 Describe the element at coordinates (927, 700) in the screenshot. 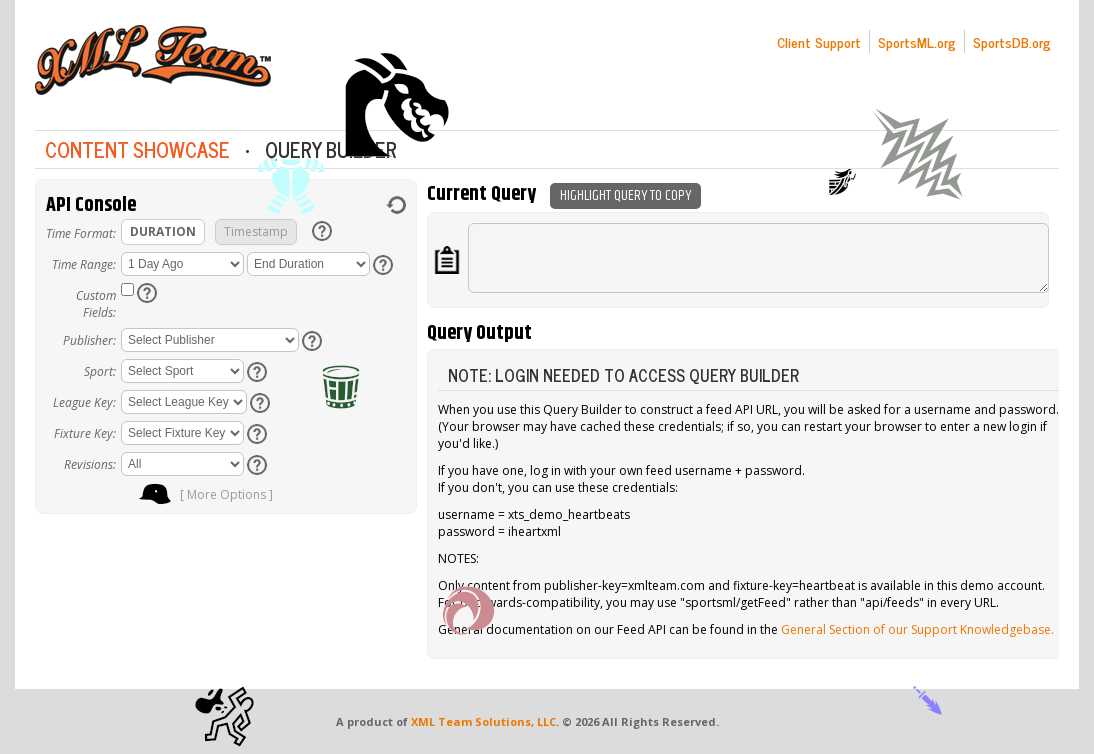

I see `attack or melee combat action` at that location.